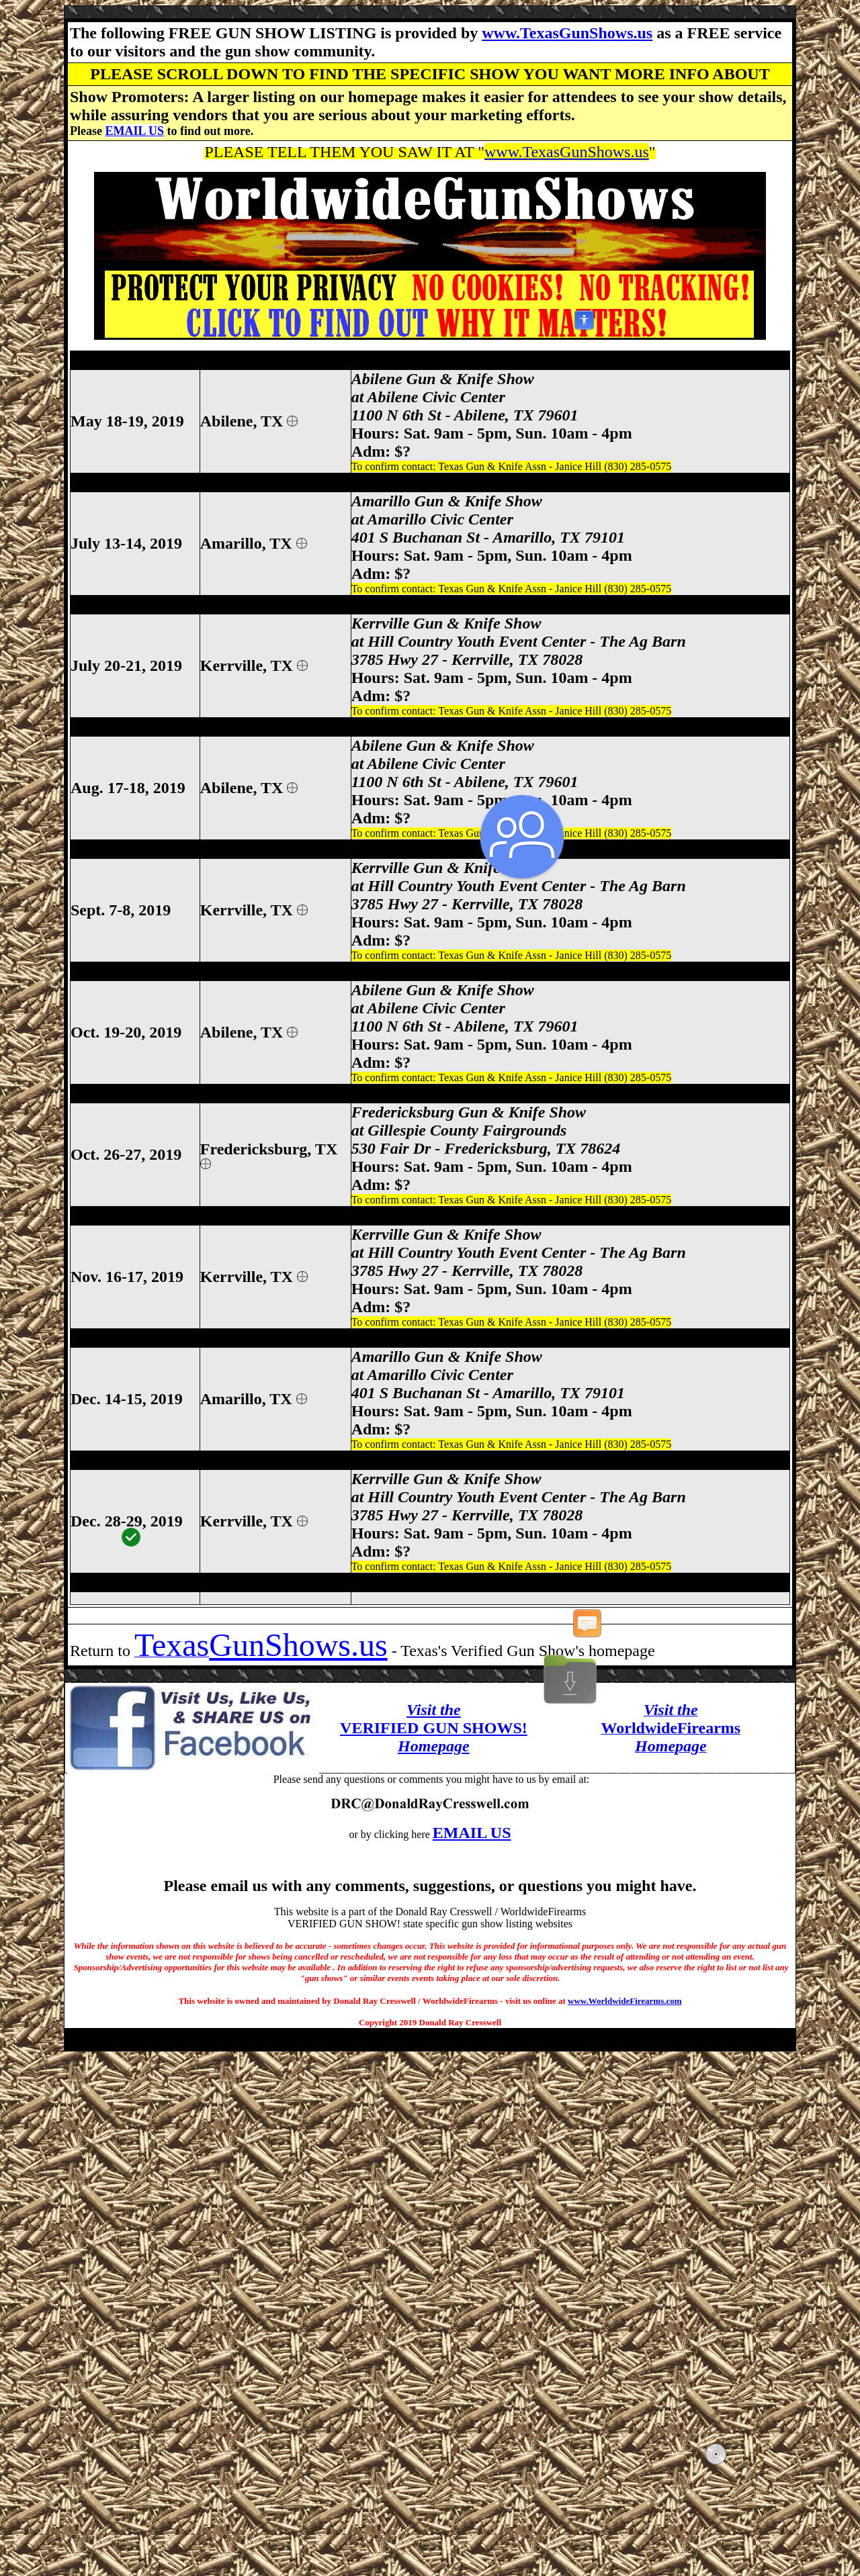 The height and width of the screenshot is (2576, 860). What do you see at coordinates (587, 1623) in the screenshot?
I see `open the messaging app` at bounding box center [587, 1623].